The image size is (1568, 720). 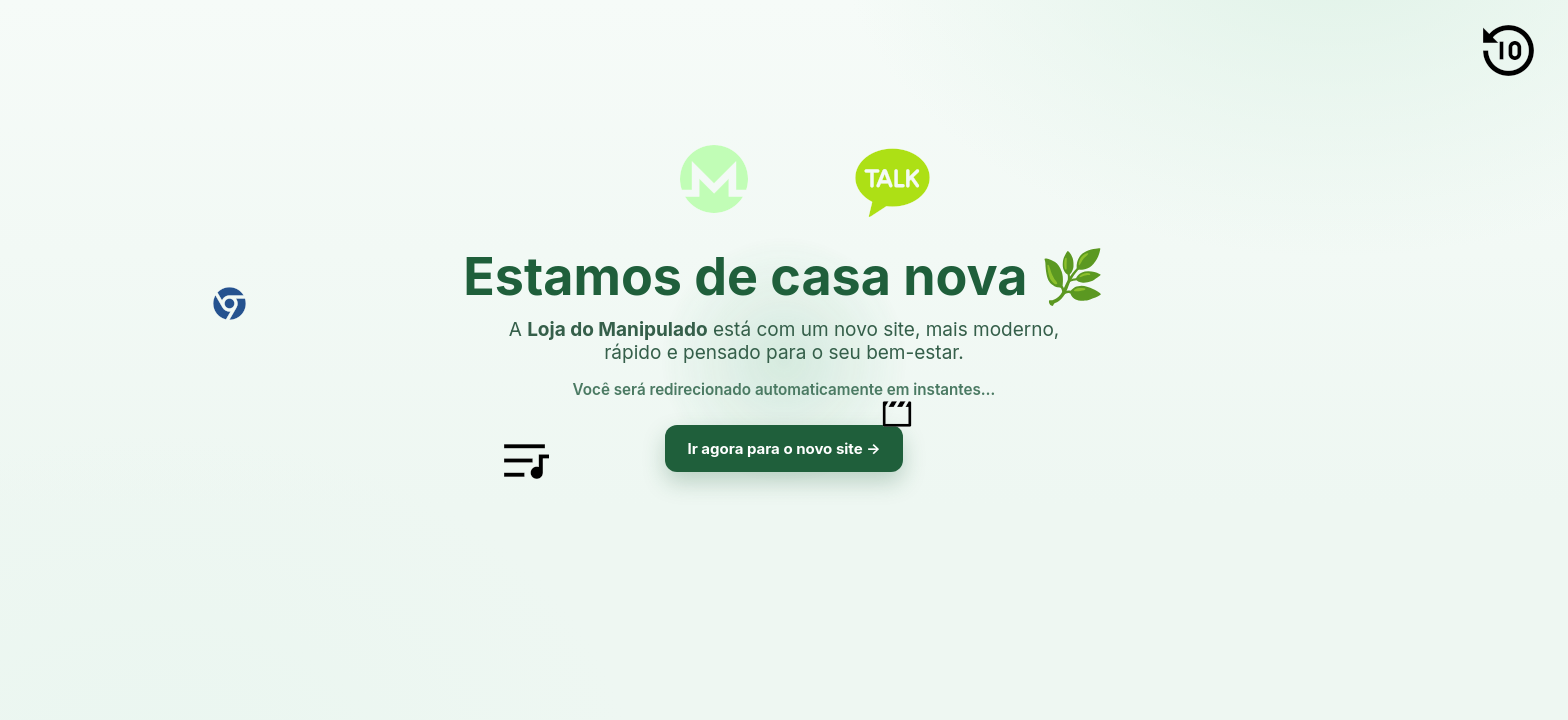 I want to click on view your playlist, so click(x=524, y=460).